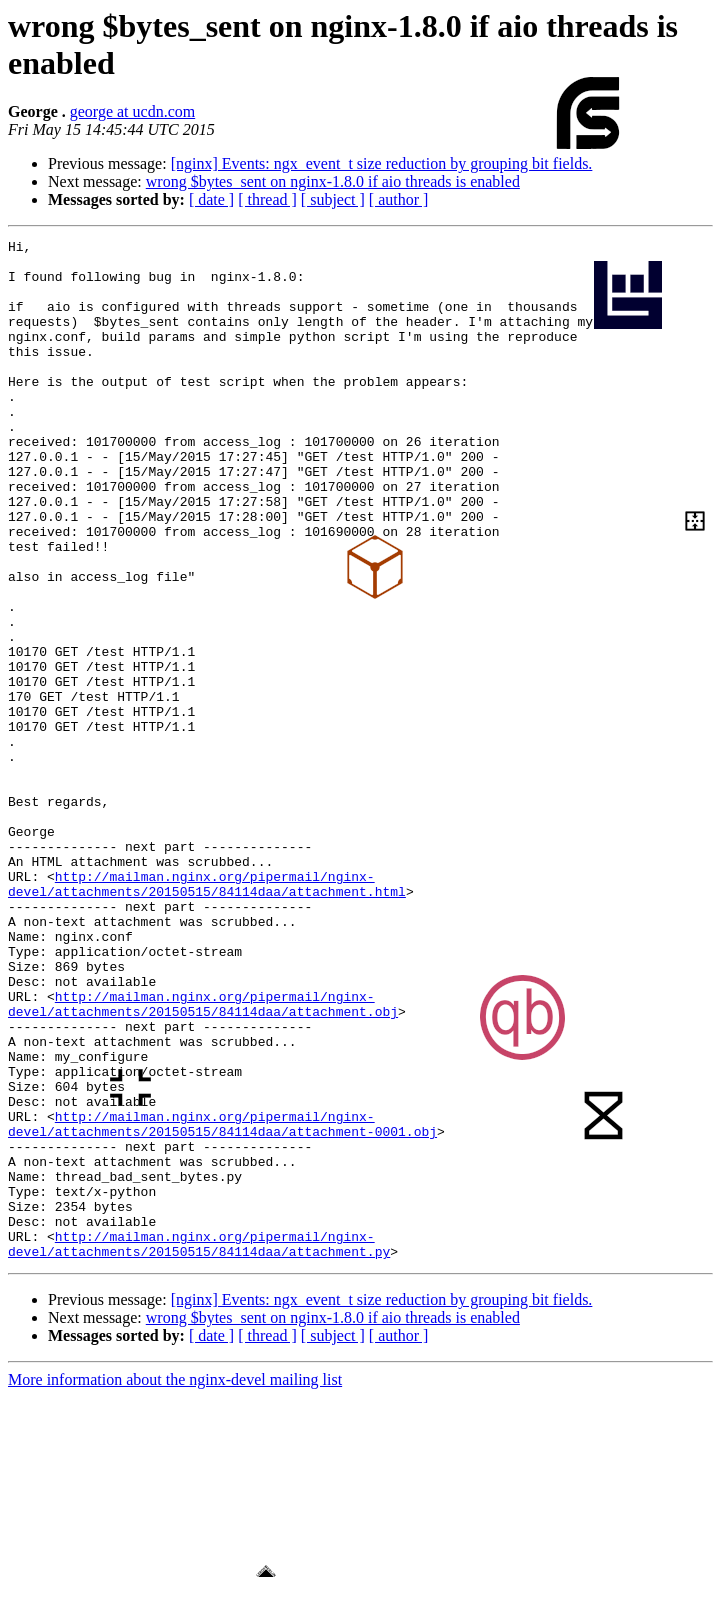  I want to click on exit fullscreen mode, so click(130, 1087).